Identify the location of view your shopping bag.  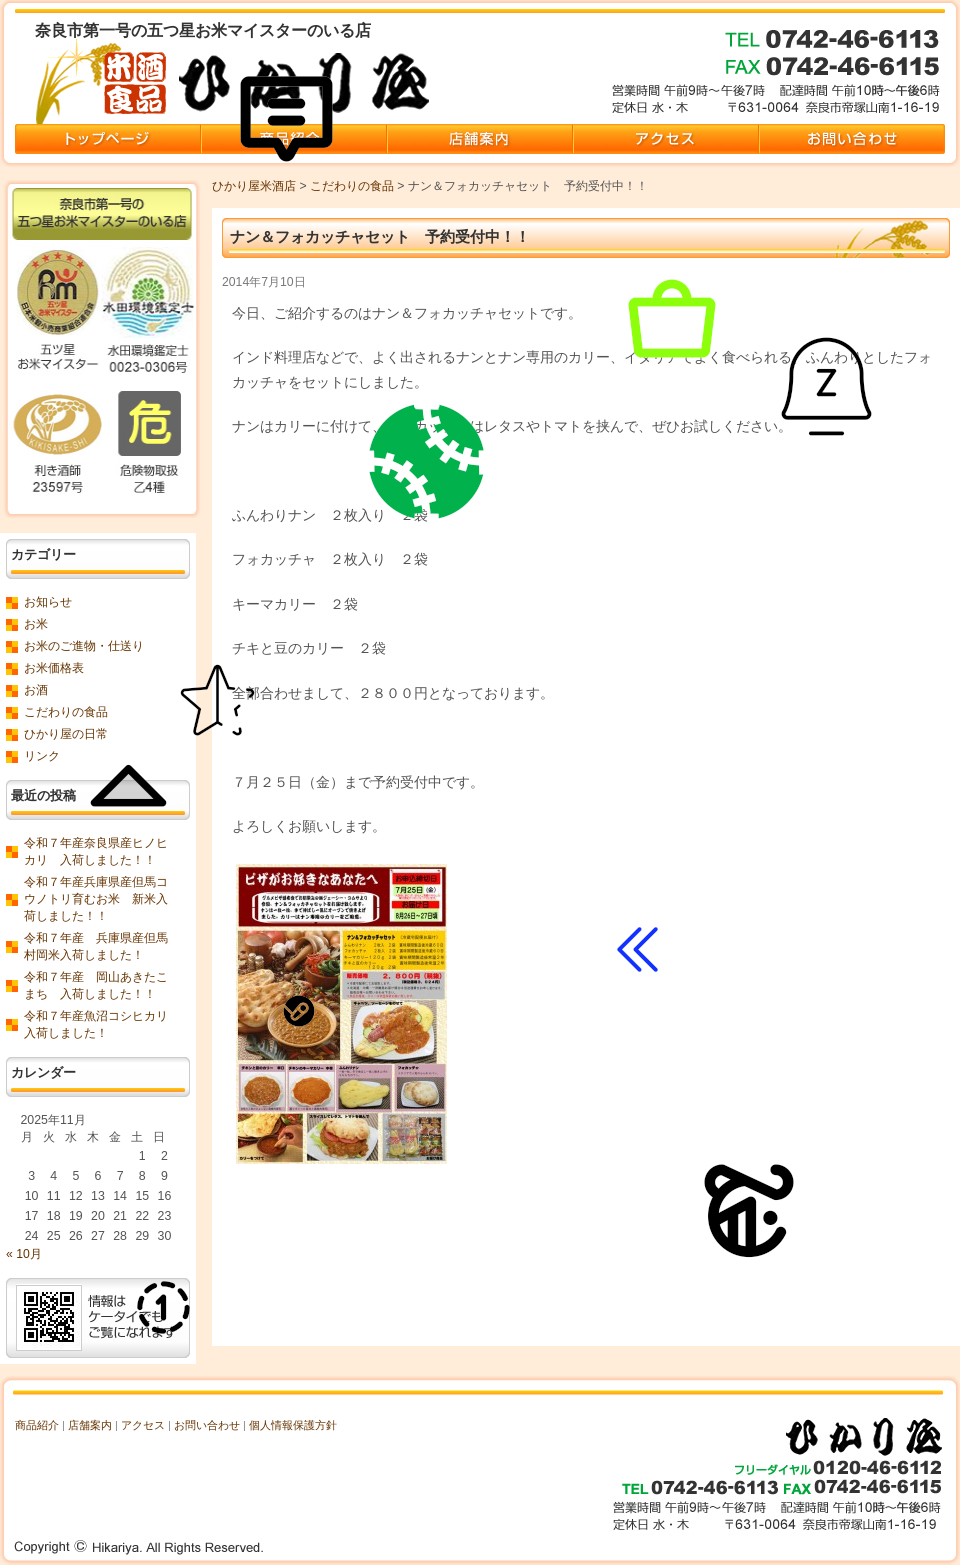
(672, 323).